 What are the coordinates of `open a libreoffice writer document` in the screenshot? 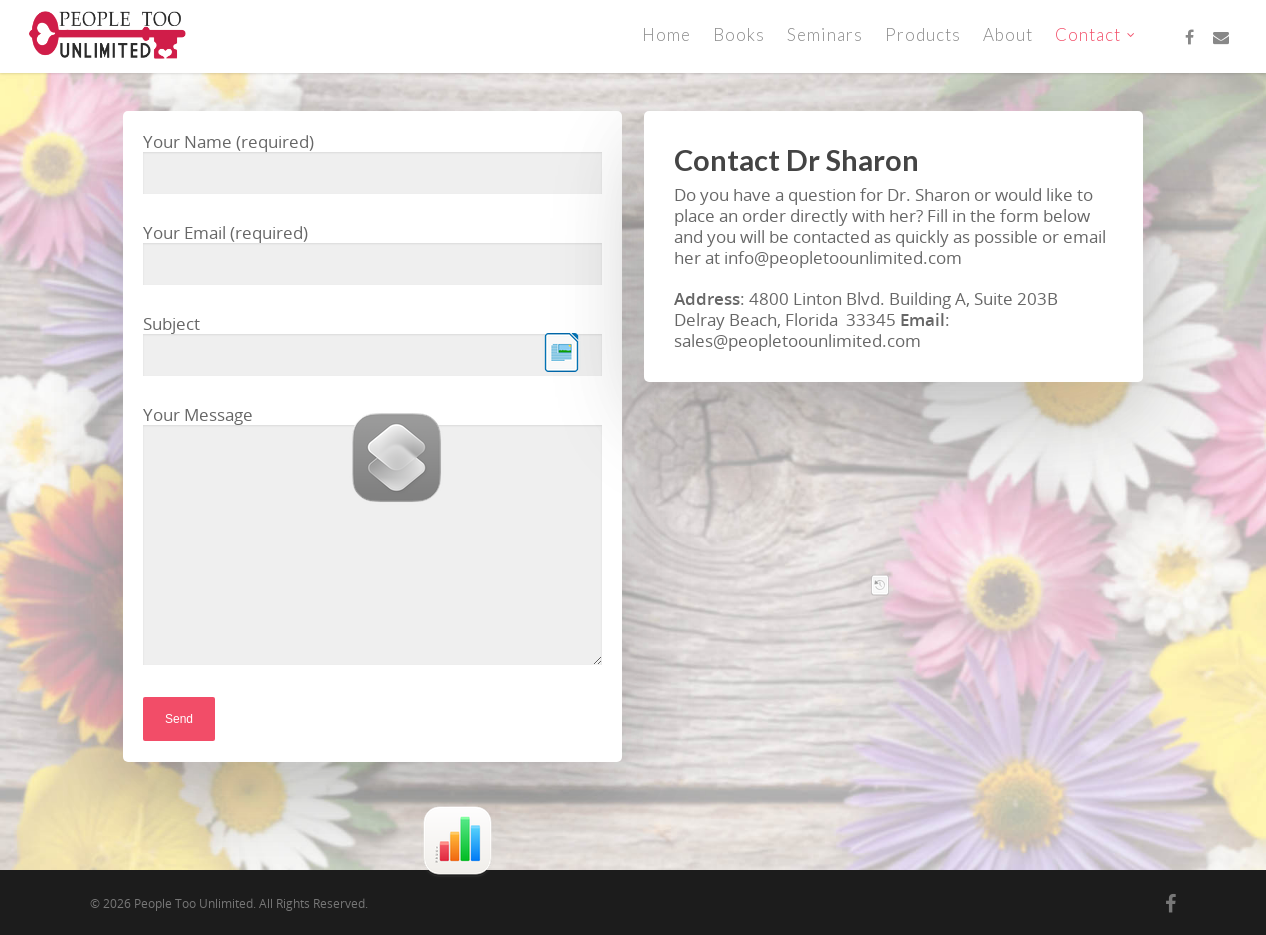 It's located at (561, 352).